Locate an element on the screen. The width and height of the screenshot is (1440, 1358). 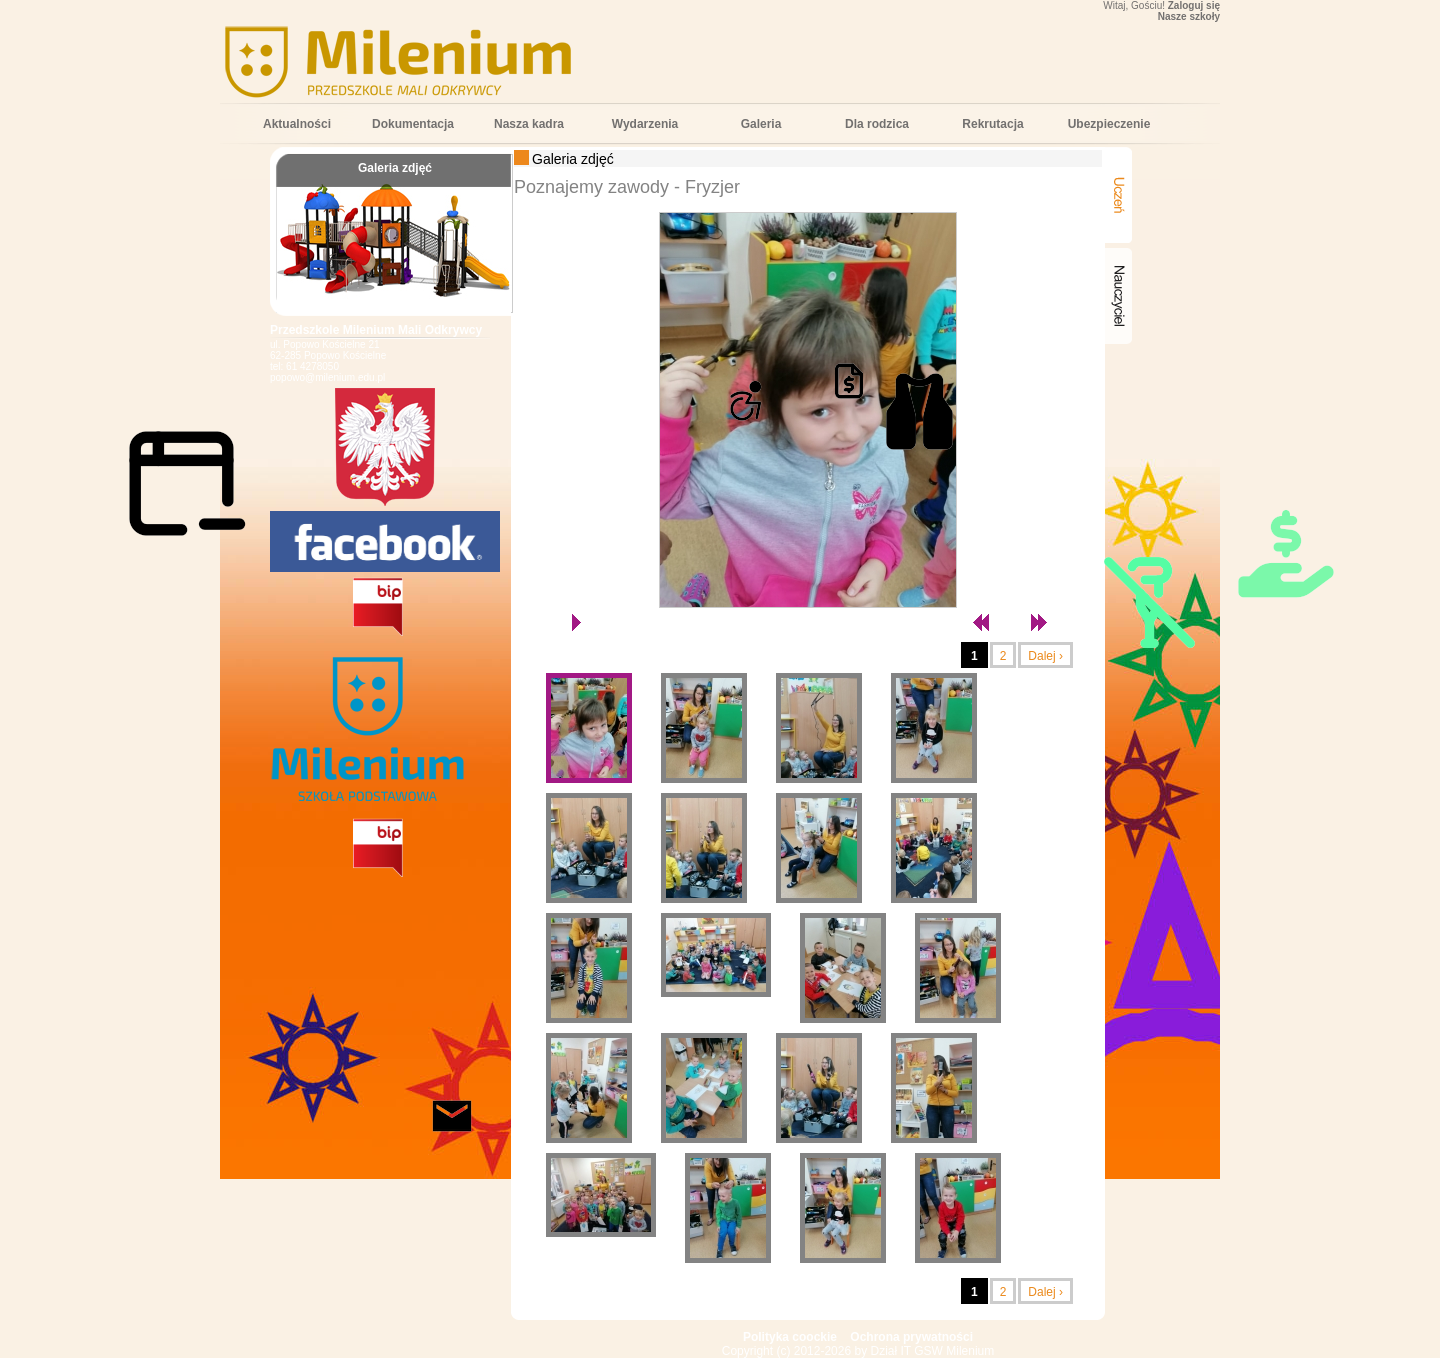
remove a browser tab or window is located at coordinates (181, 483).